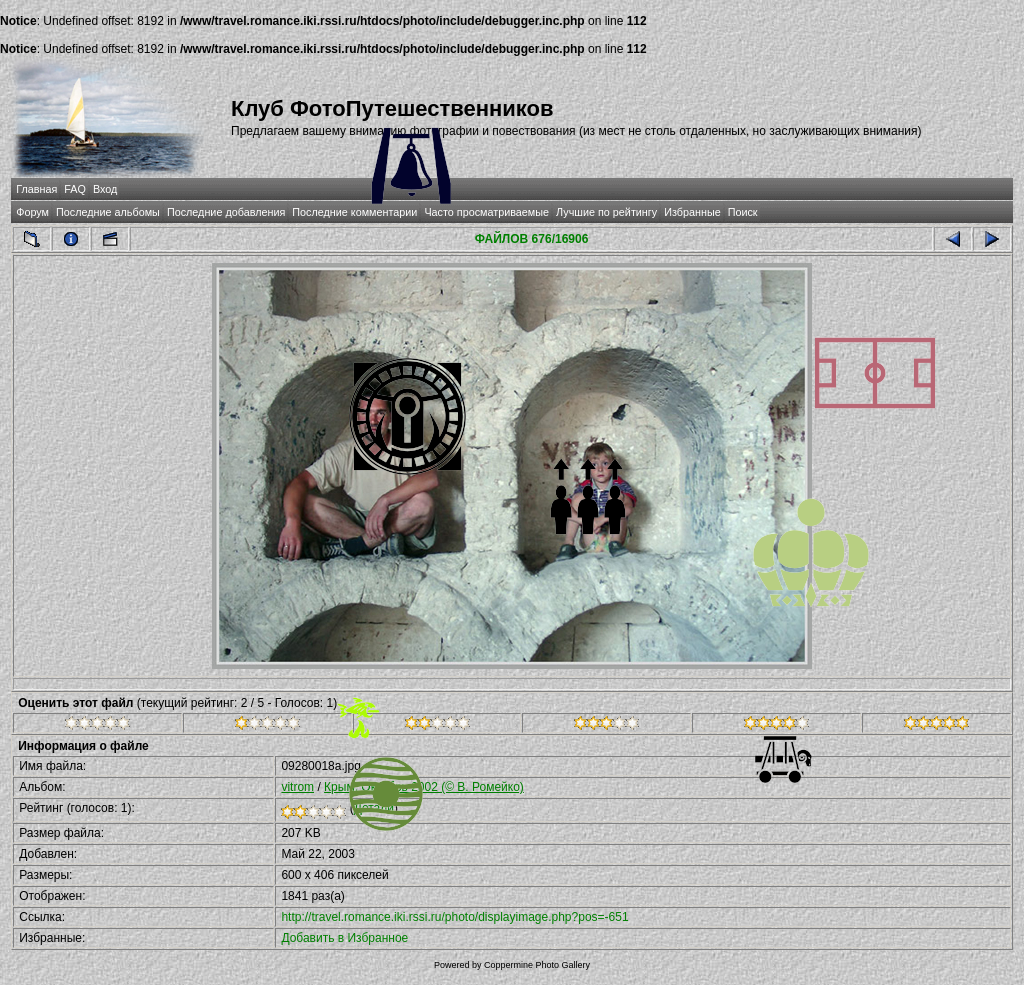 The image size is (1024, 985). What do you see at coordinates (588, 496) in the screenshot?
I see `upgrade your team or group members` at bounding box center [588, 496].